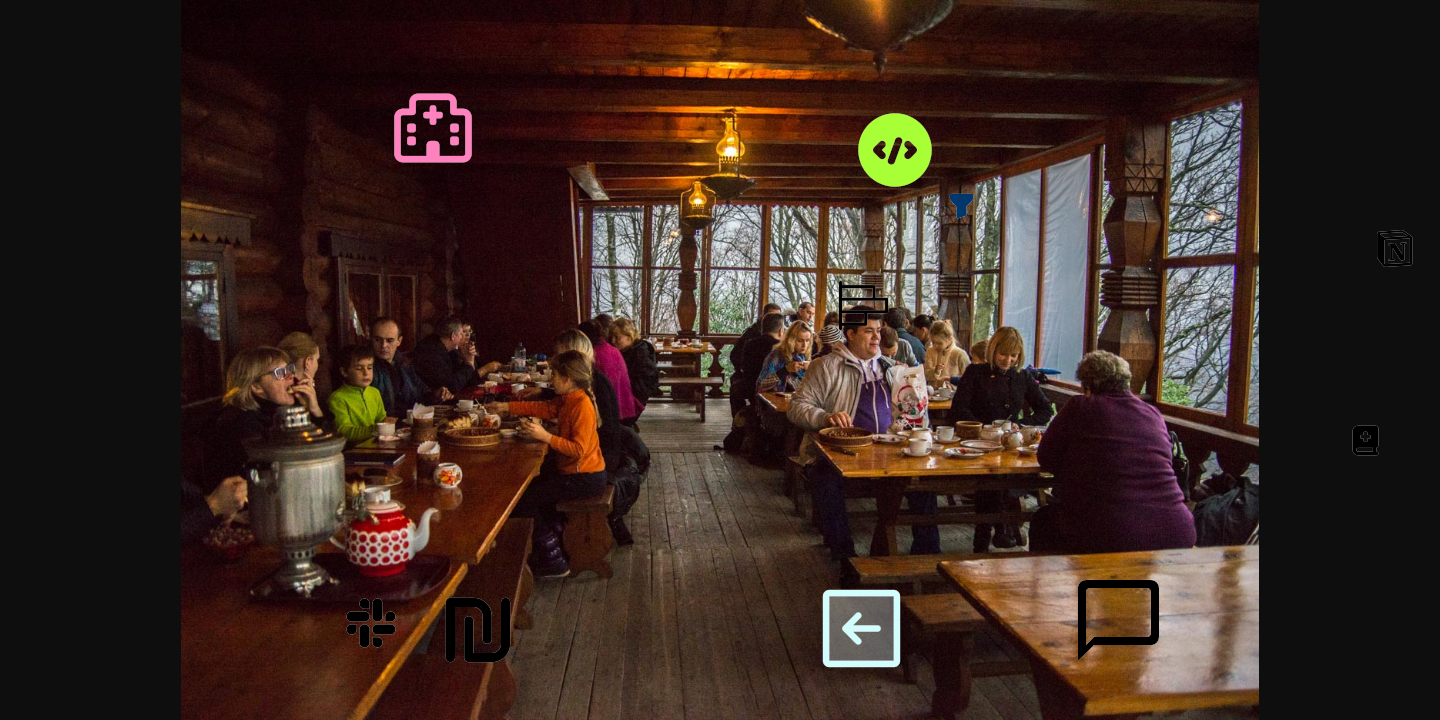 This screenshot has height=720, width=1440. Describe the element at coordinates (895, 150) in the screenshot. I see `access code editor or development tools` at that location.